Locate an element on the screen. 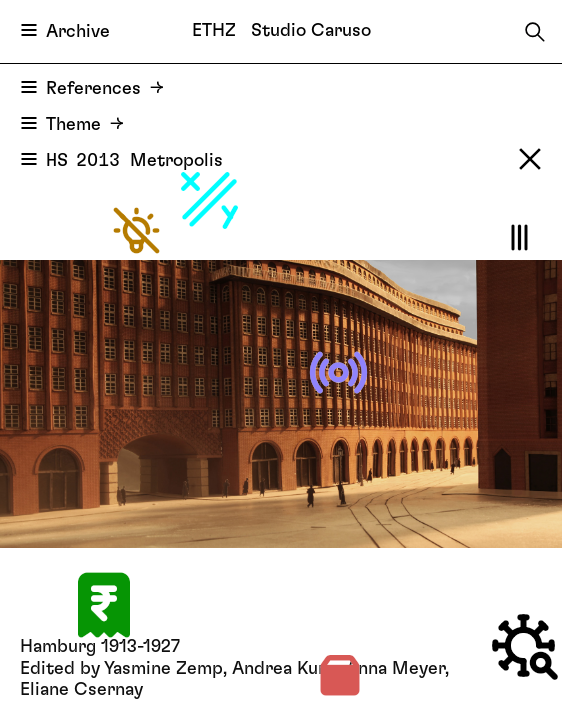  perform floor division operation (x ÷ y rounded down) is located at coordinates (209, 200).